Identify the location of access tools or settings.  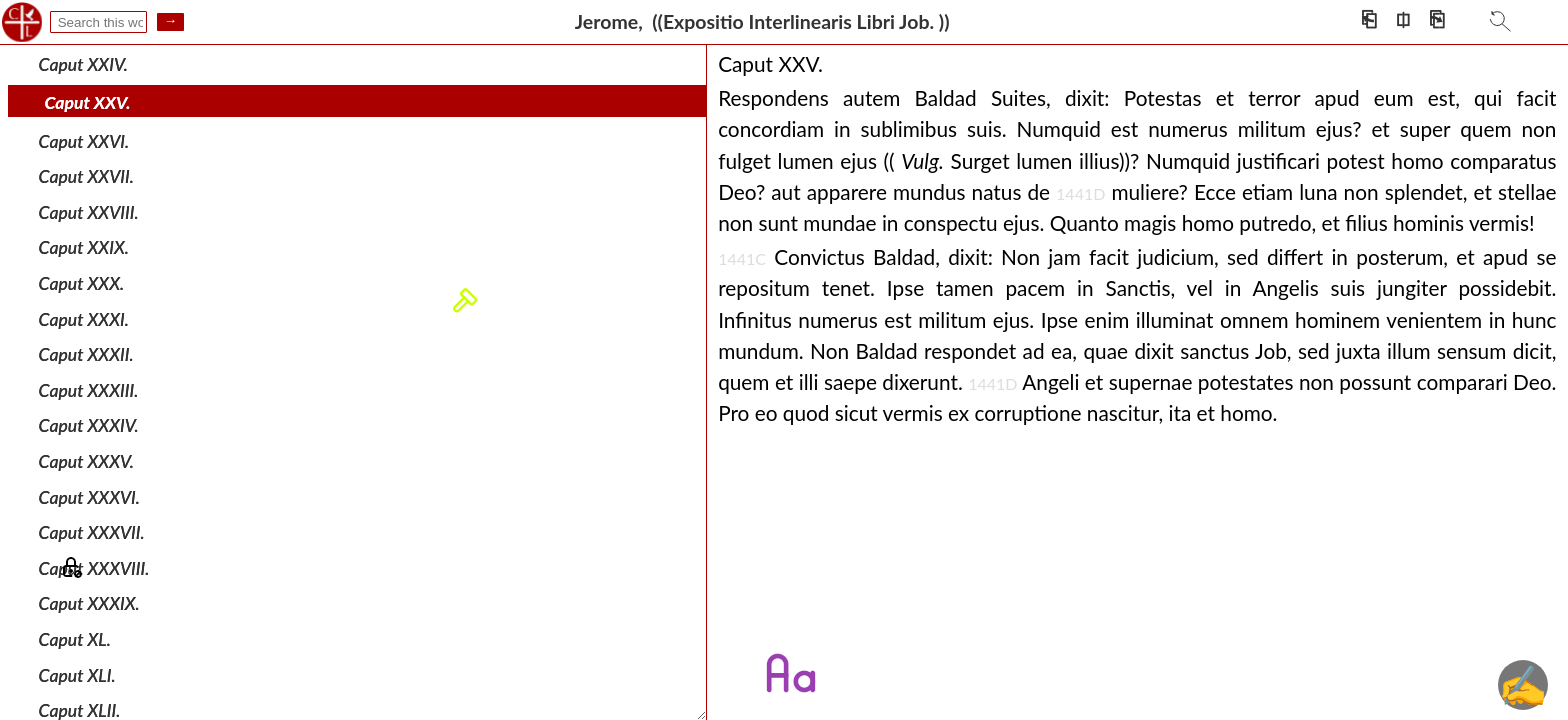
(465, 300).